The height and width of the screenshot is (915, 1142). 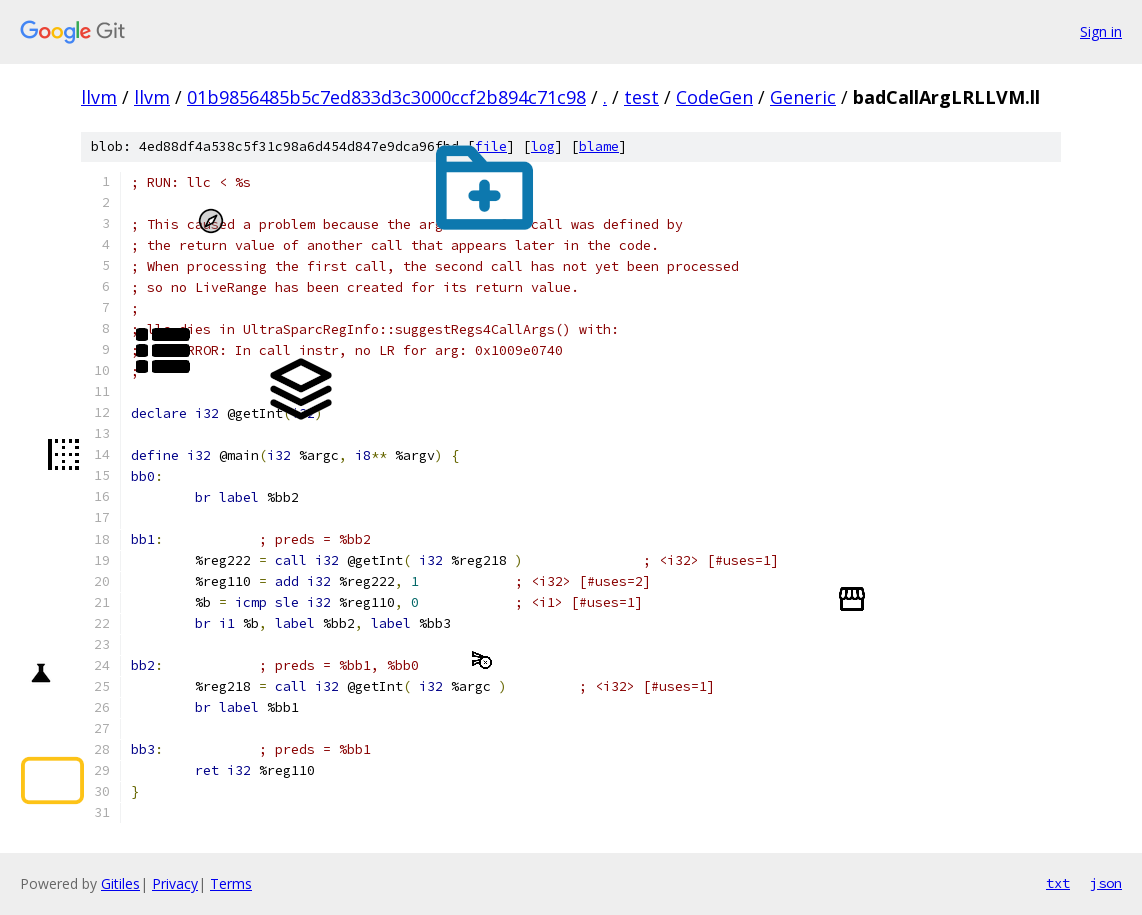 I want to click on switch to landscape tablet view, so click(x=52, y=780).